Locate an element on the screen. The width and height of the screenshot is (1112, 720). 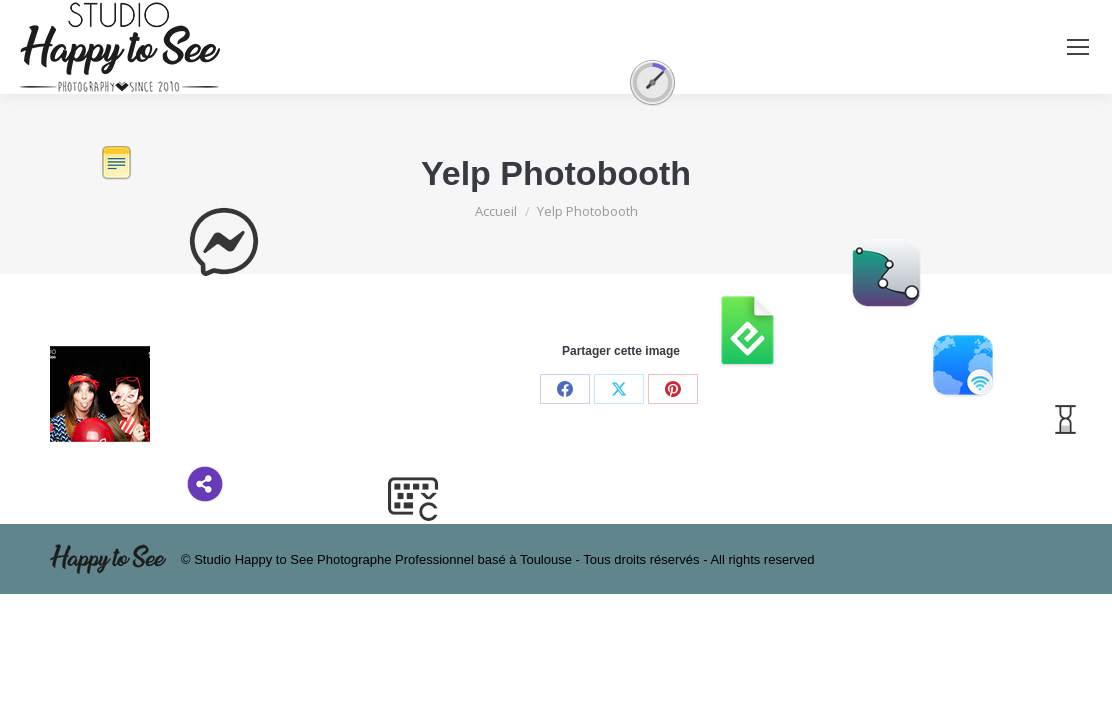
countdown timer or time remaining indicator is located at coordinates (1065, 419).